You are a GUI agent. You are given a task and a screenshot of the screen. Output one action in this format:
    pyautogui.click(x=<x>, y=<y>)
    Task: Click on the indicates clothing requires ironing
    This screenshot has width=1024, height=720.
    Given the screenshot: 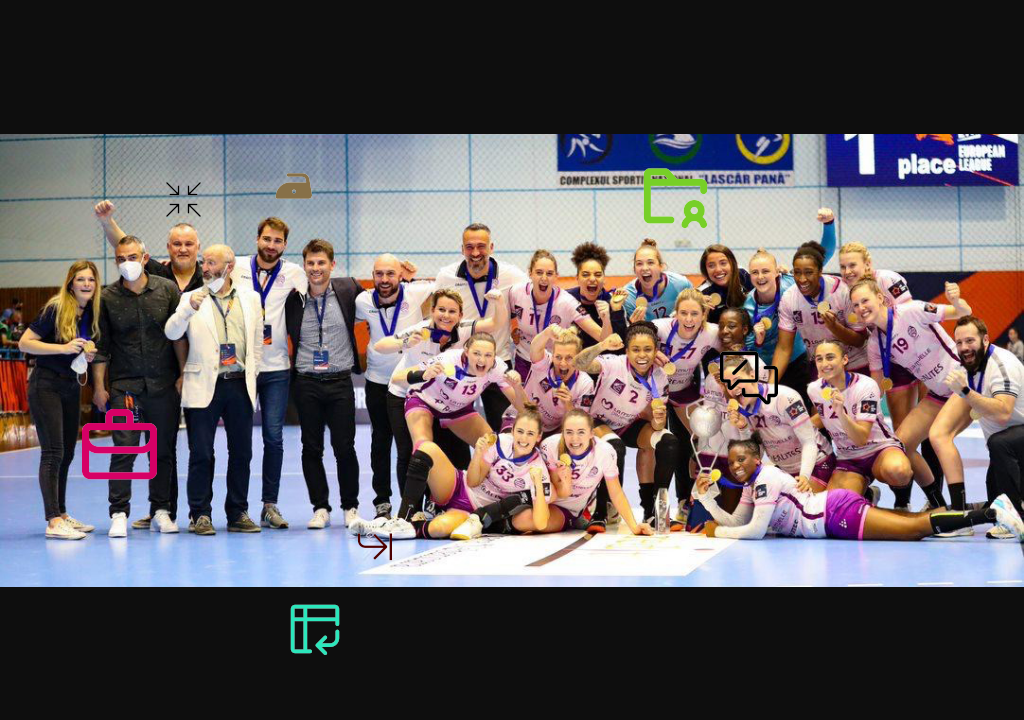 What is the action you would take?
    pyautogui.click(x=294, y=186)
    